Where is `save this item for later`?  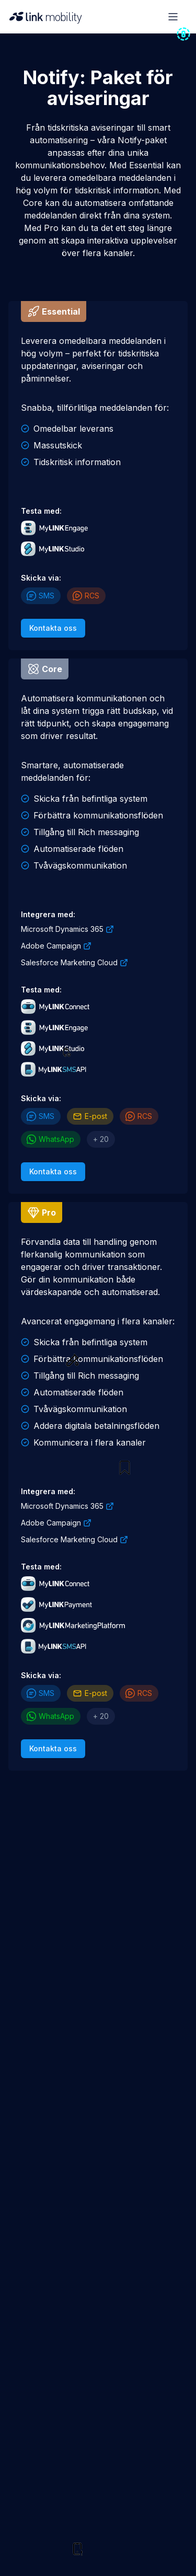
save this item for later is located at coordinates (124, 1468).